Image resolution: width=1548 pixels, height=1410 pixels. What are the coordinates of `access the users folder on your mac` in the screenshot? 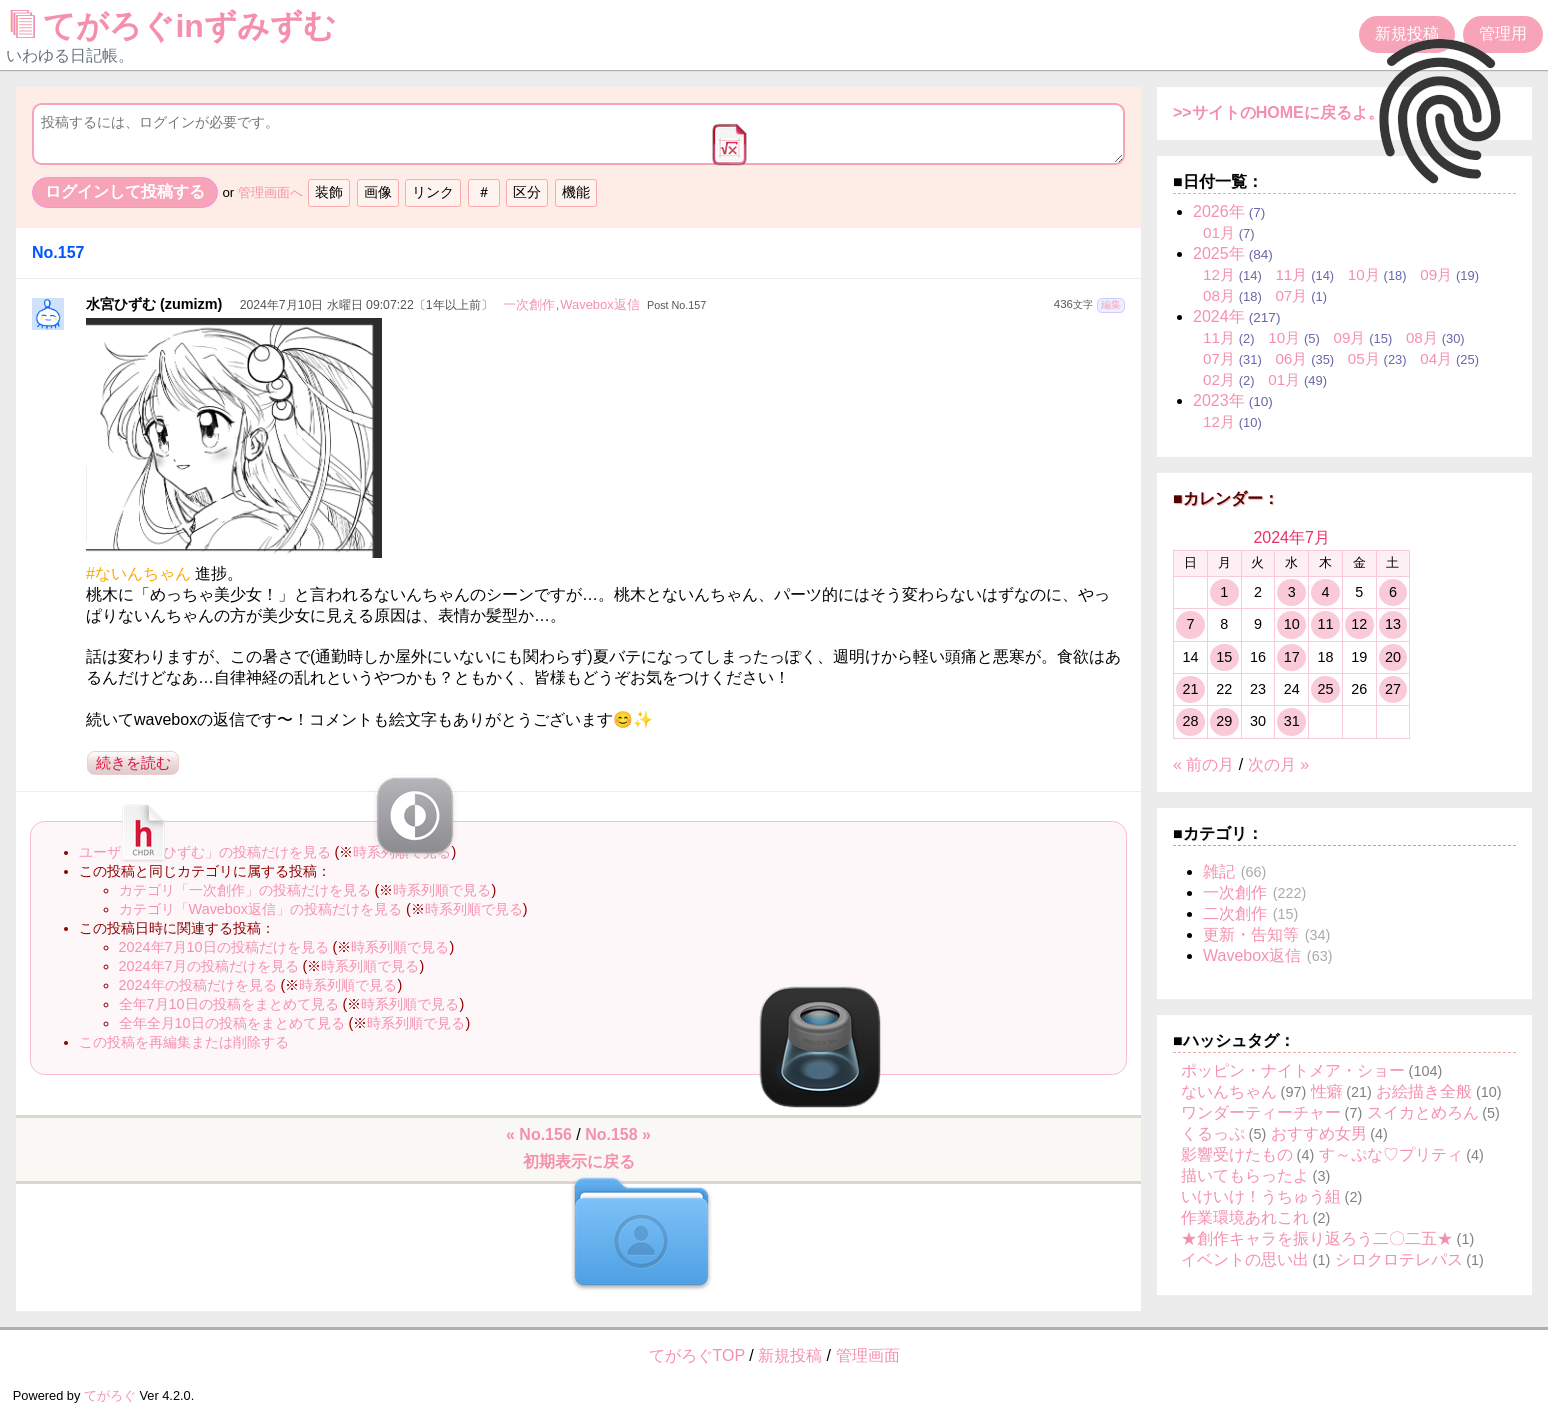 It's located at (641, 1231).